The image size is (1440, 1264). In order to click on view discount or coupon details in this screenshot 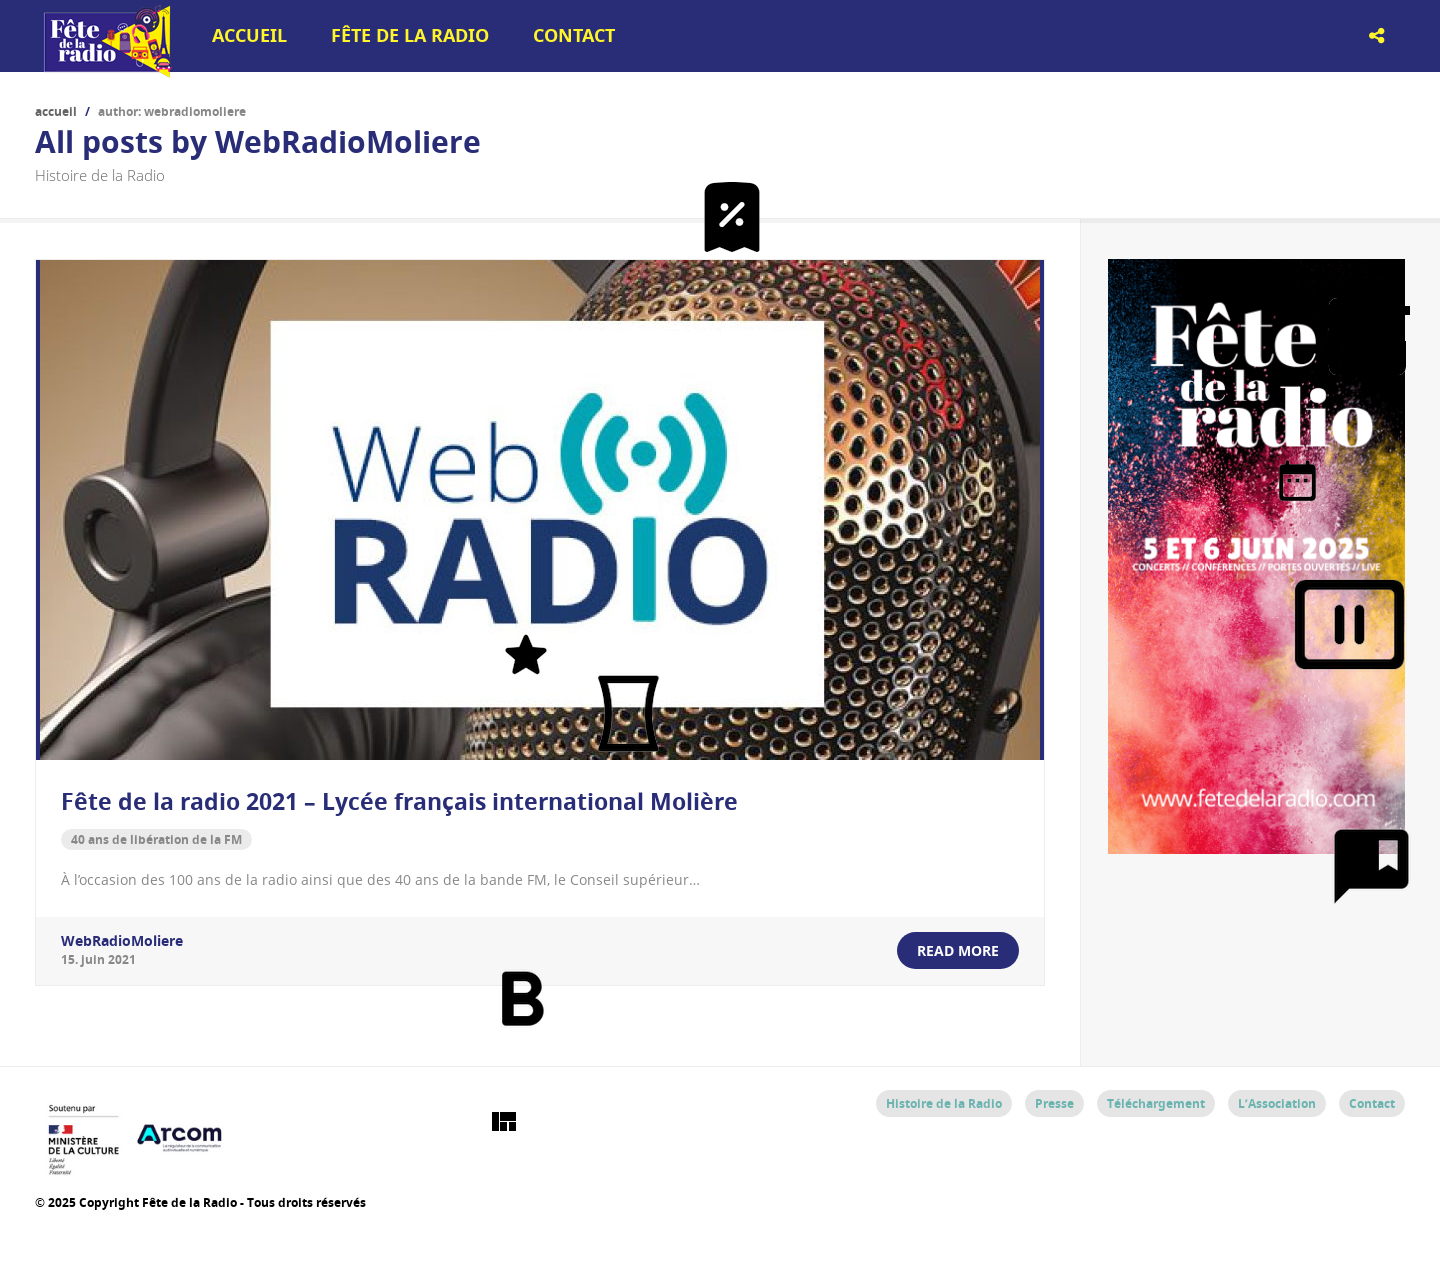, I will do `click(732, 217)`.